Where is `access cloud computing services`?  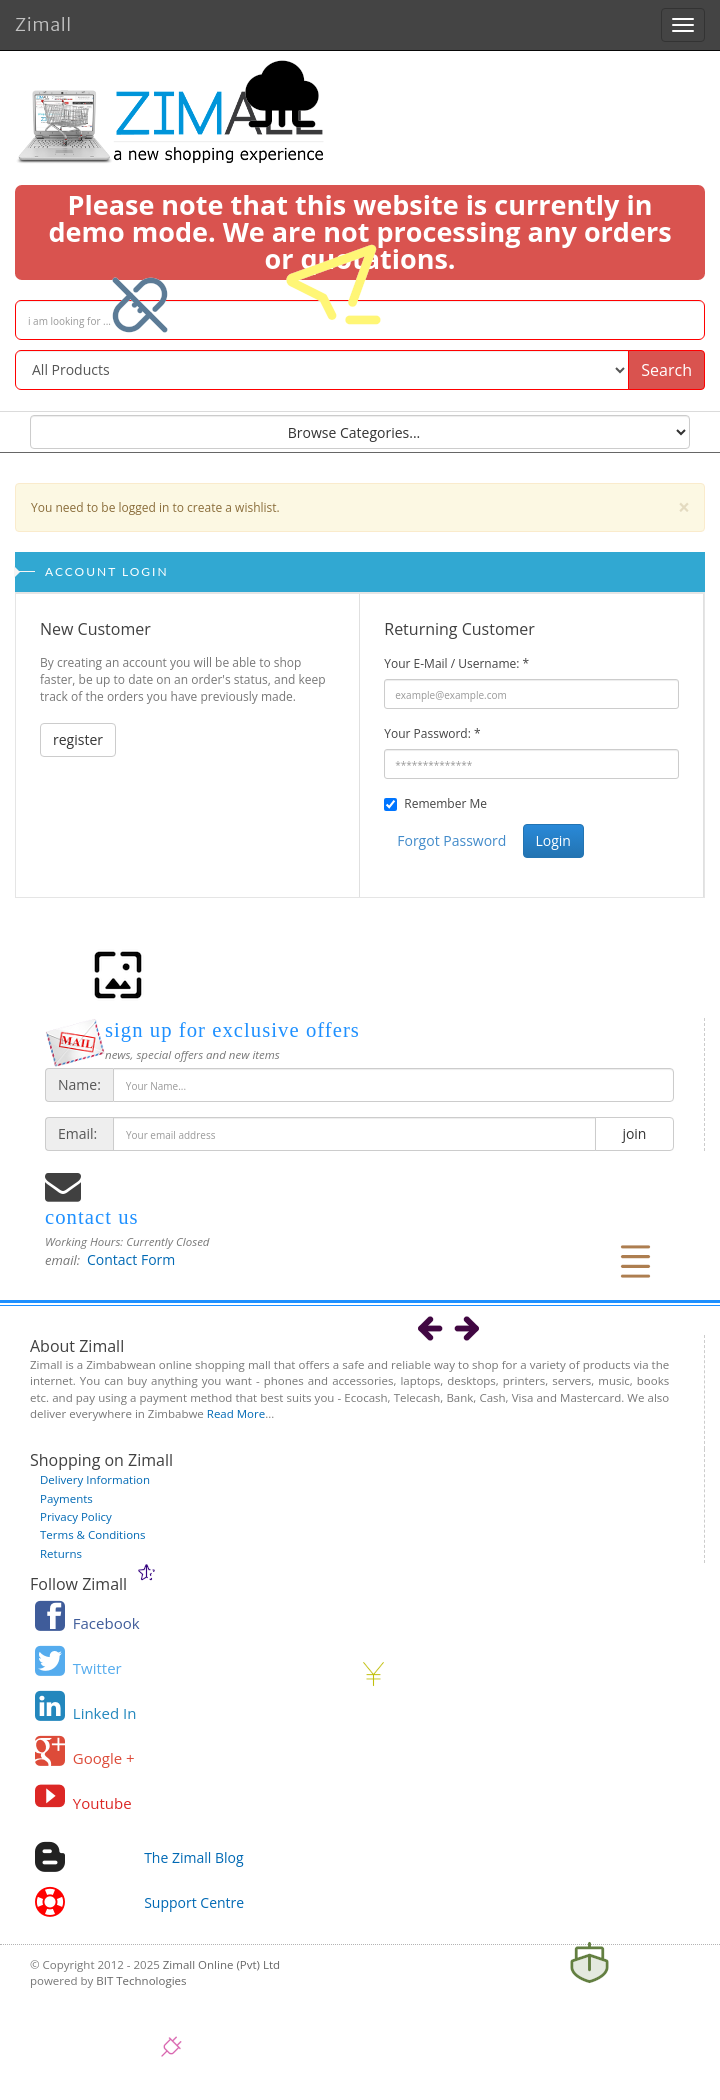 access cloud computing services is located at coordinates (282, 94).